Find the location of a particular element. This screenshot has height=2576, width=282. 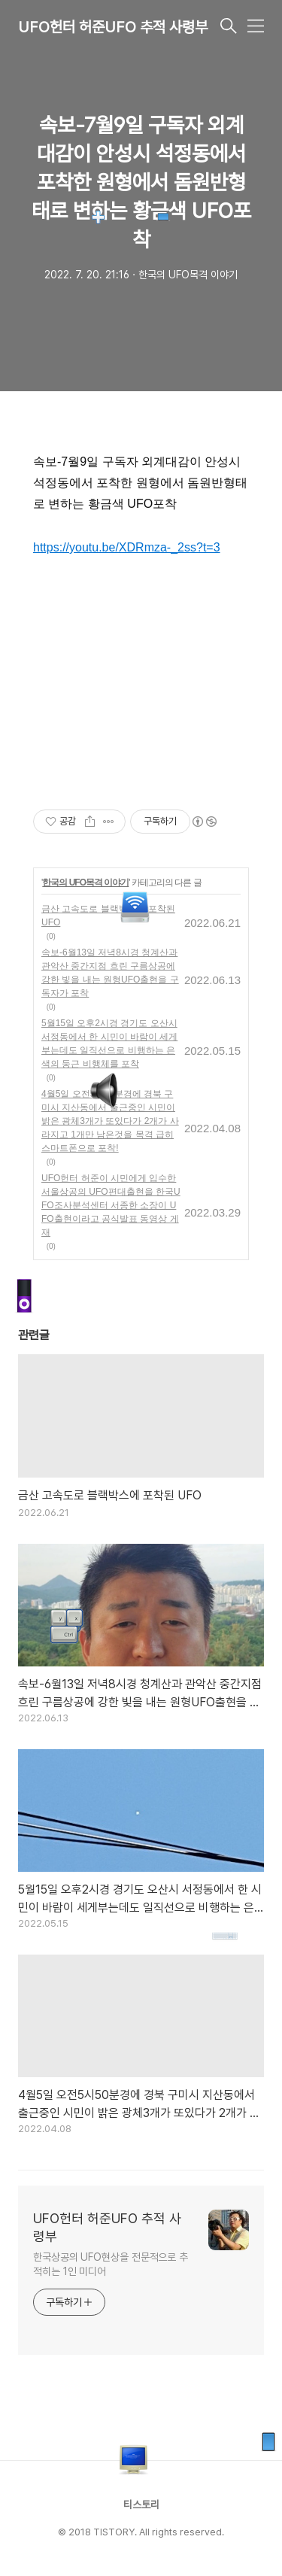

connect a bluetooth keyboard is located at coordinates (225, 1936).